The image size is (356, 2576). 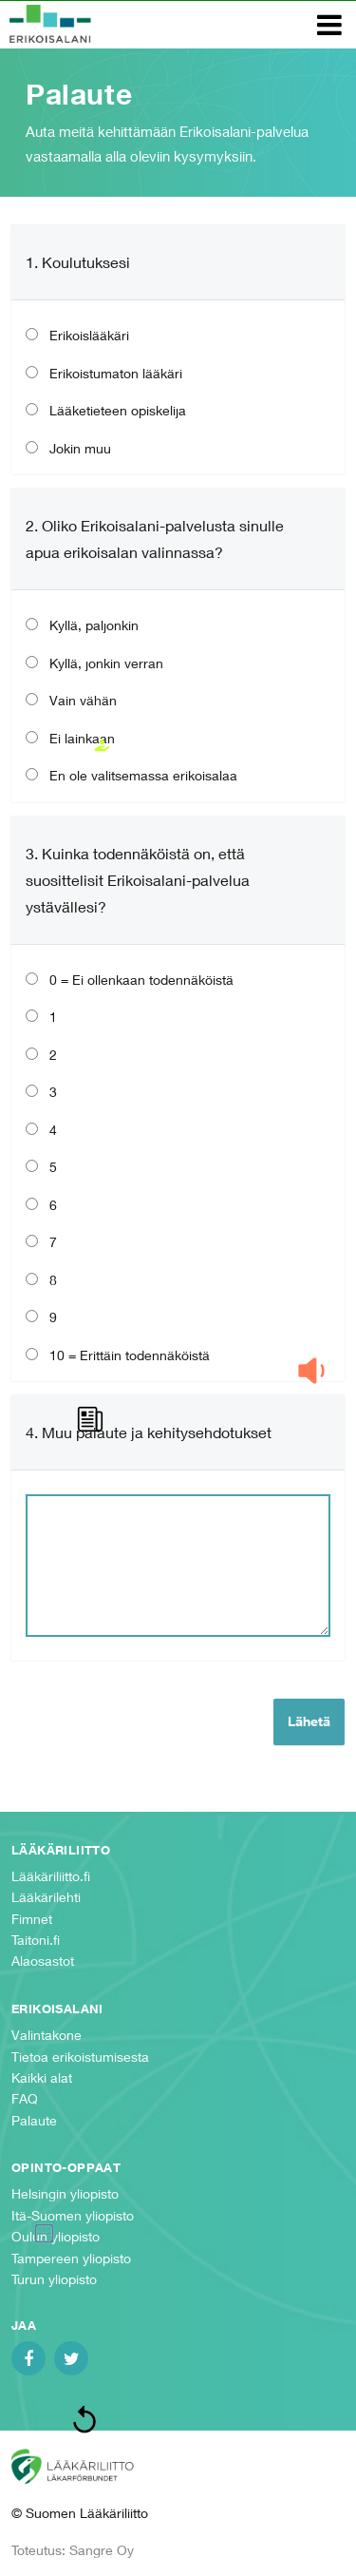 What do you see at coordinates (311, 1371) in the screenshot?
I see `adjust volume to low level` at bounding box center [311, 1371].